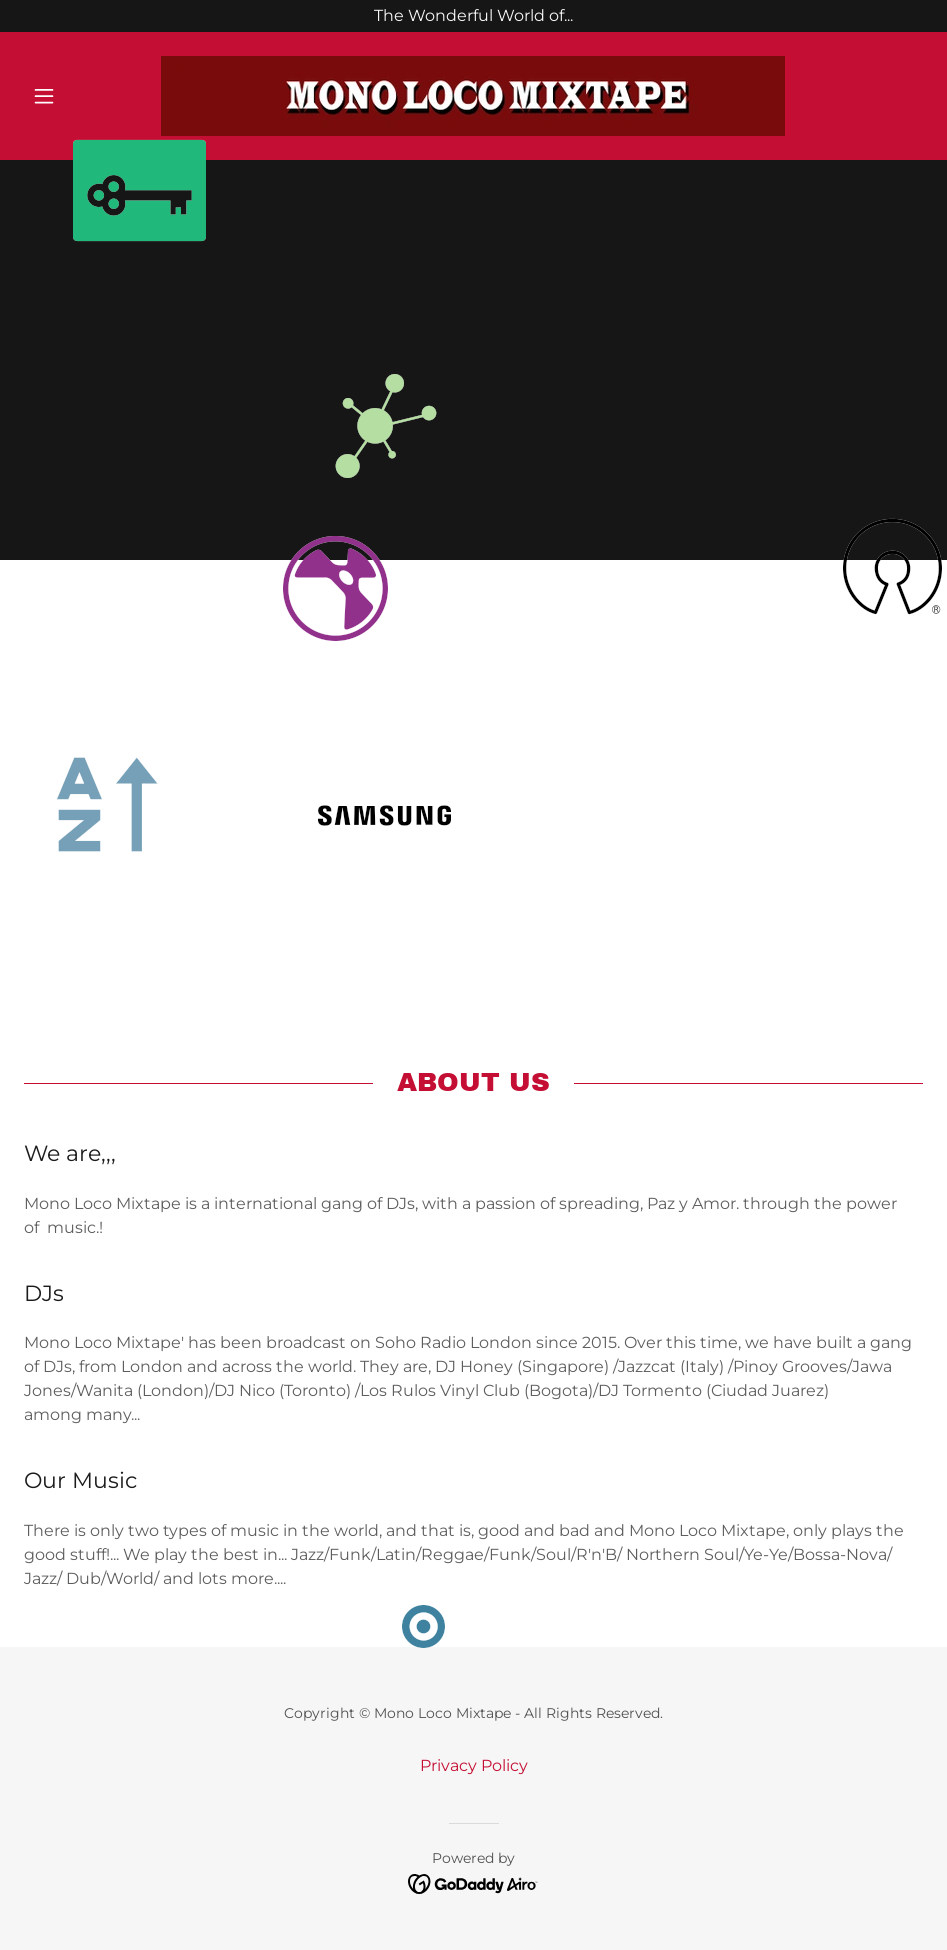 The height and width of the screenshot is (1950, 947). What do you see at coordinates (423, 1626) in the screenshot?
I see `Target store logo` at bounding box center [423, 1626].